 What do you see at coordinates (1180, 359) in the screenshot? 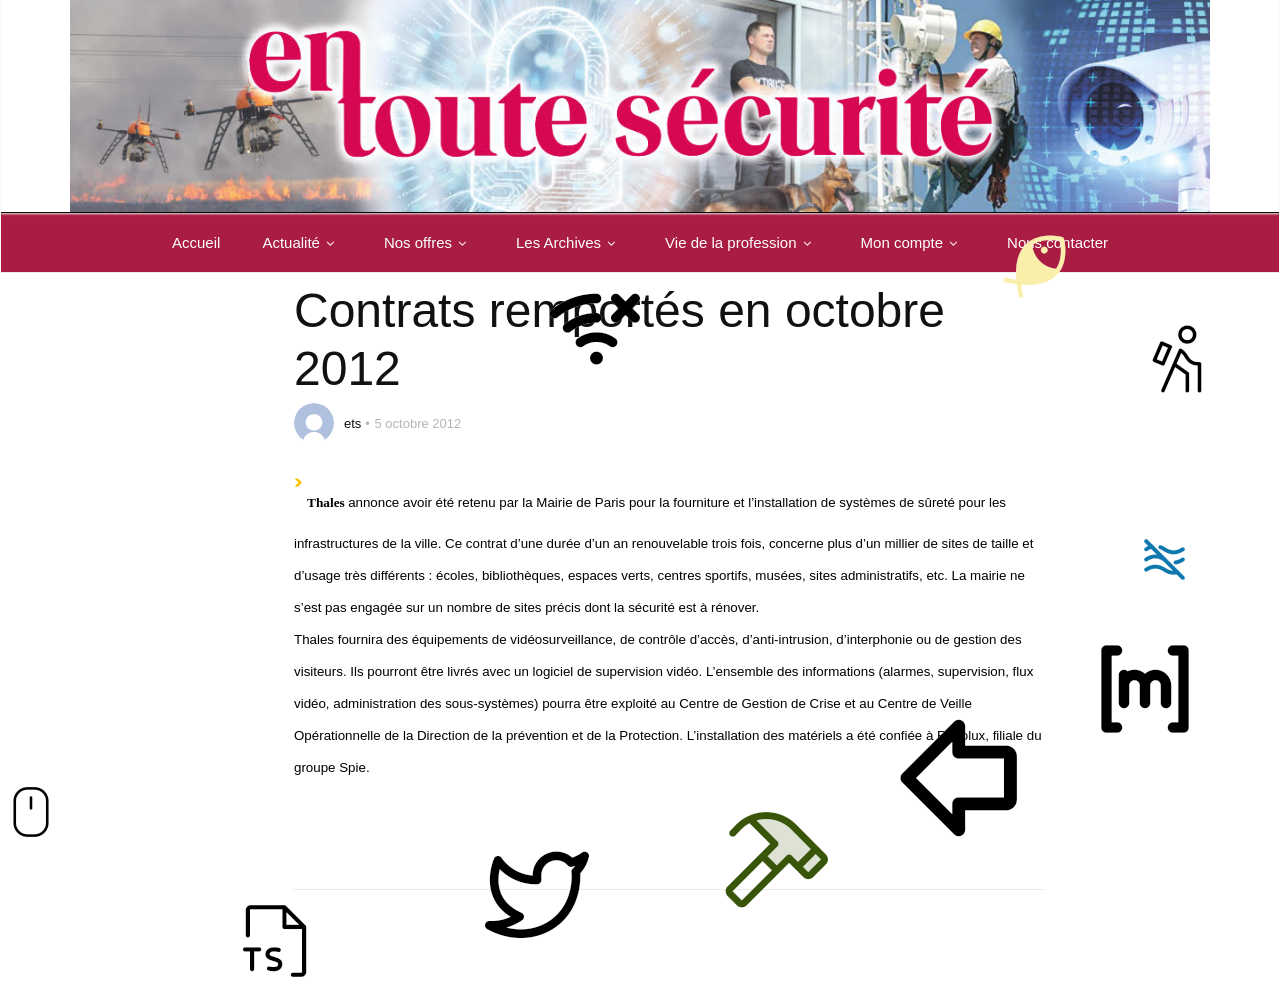
I see `access hiking trails or outdoor activities` at bounding box center [1180, 359].